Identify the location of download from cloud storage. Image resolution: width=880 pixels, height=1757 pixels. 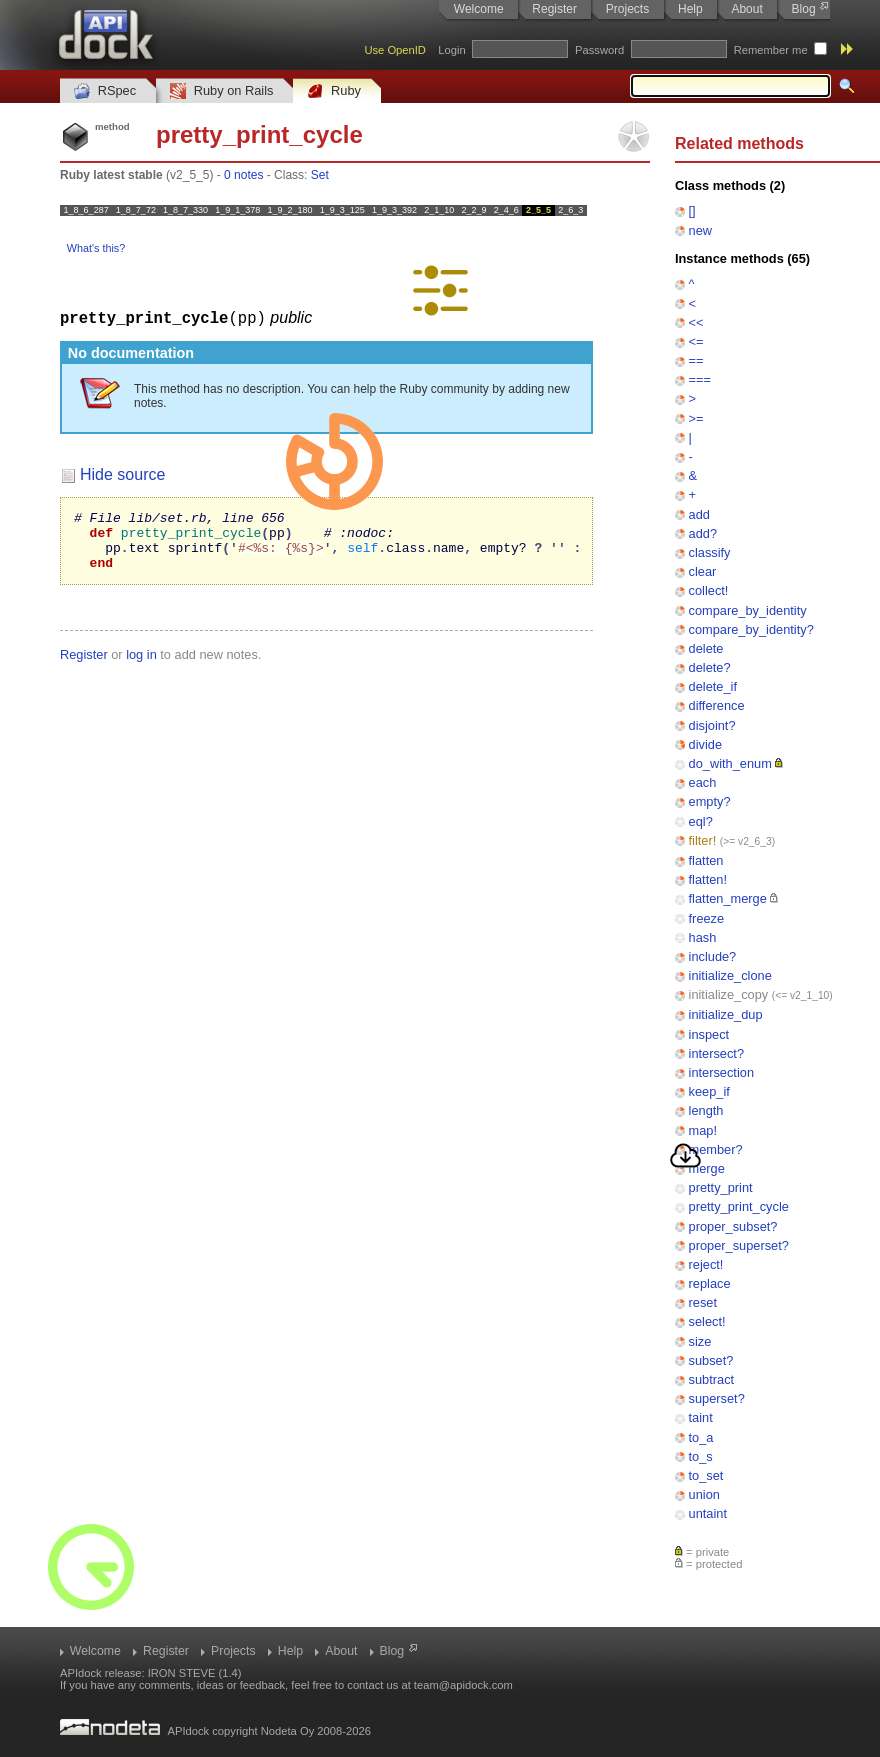
(685, 1155).